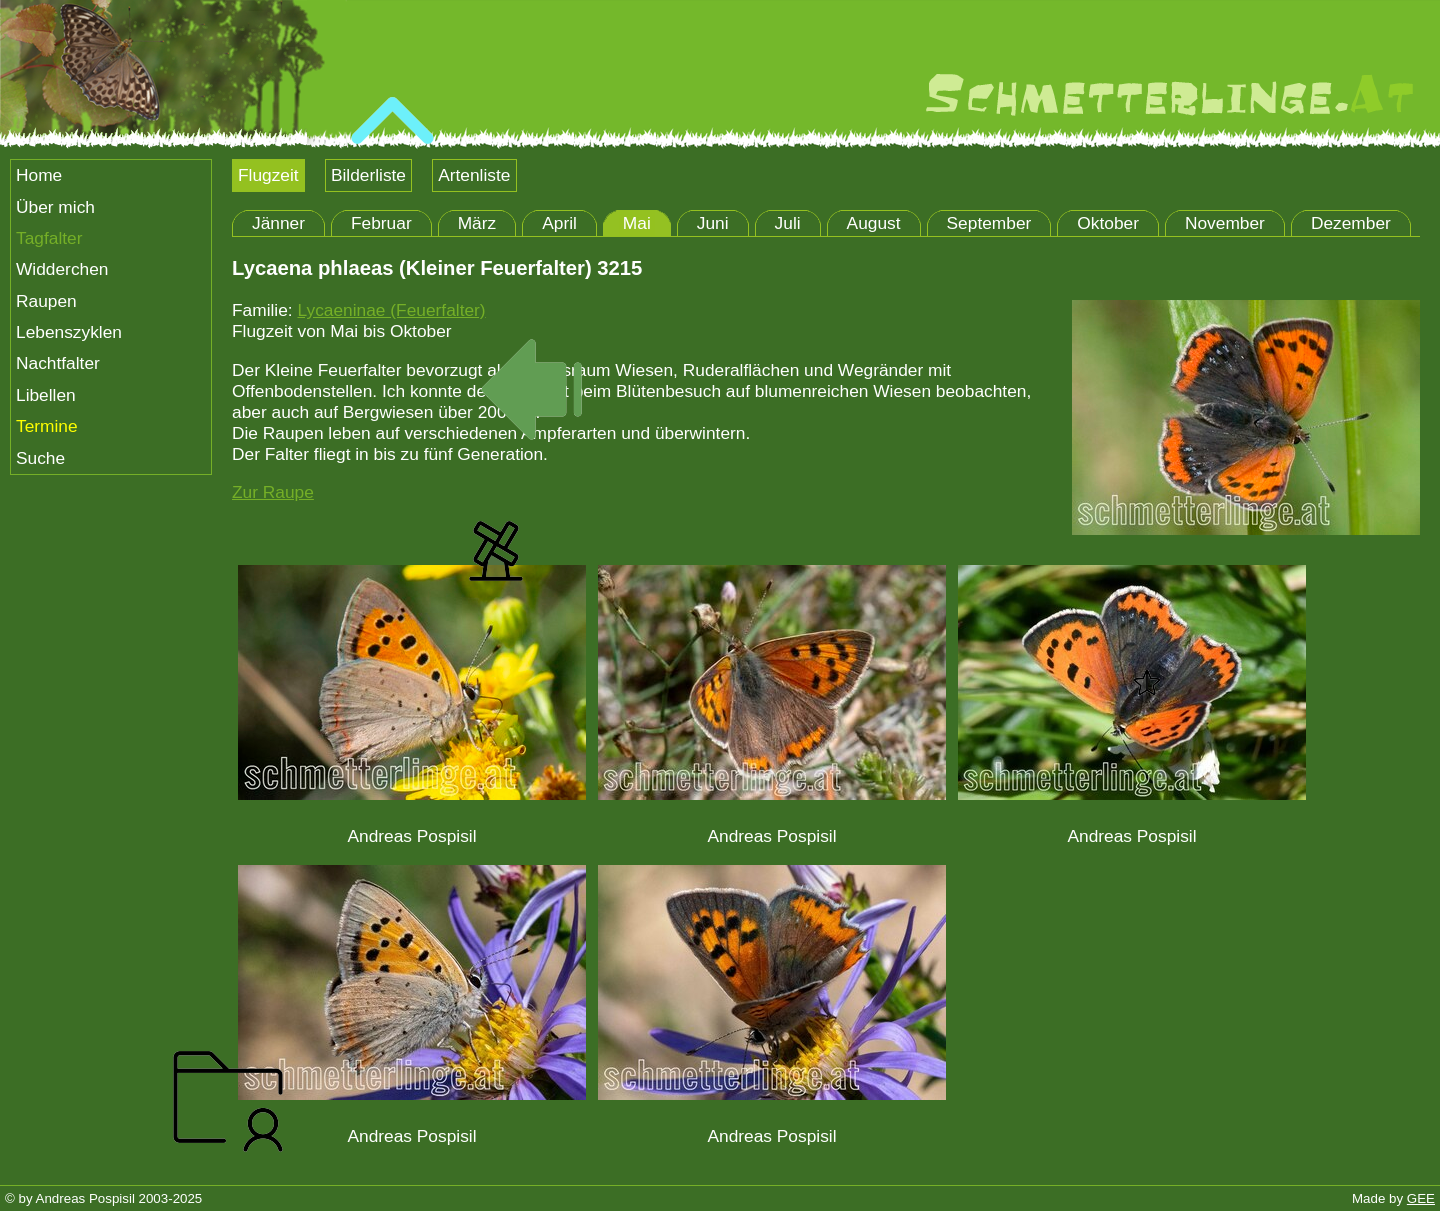 This screenshot has height=1211, width=1440. Describe the element at coordinates (228, 1097) in the screenshot. I see `access user-specific files or documents` at that location.